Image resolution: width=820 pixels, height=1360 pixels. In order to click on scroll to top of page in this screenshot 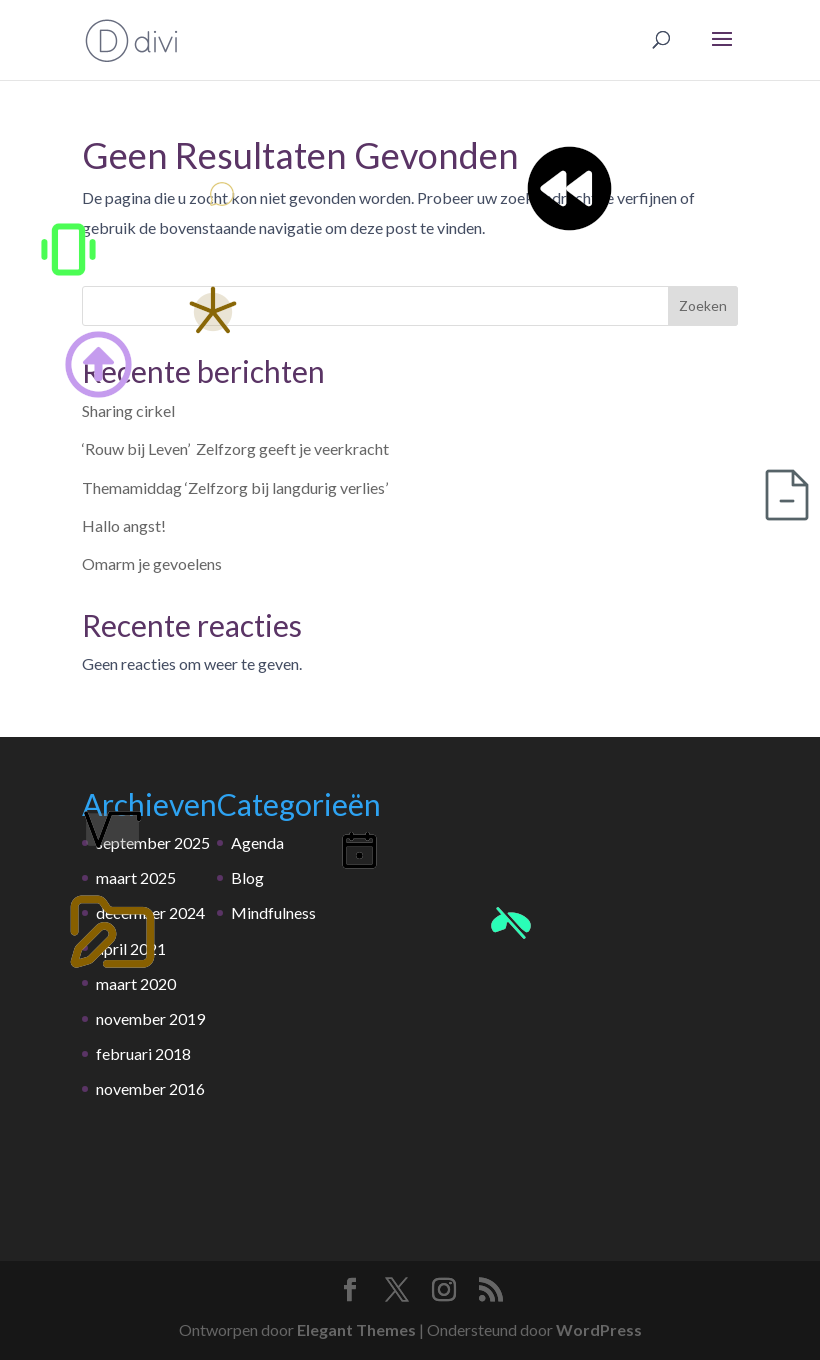, I will do `click(98, 364)`.